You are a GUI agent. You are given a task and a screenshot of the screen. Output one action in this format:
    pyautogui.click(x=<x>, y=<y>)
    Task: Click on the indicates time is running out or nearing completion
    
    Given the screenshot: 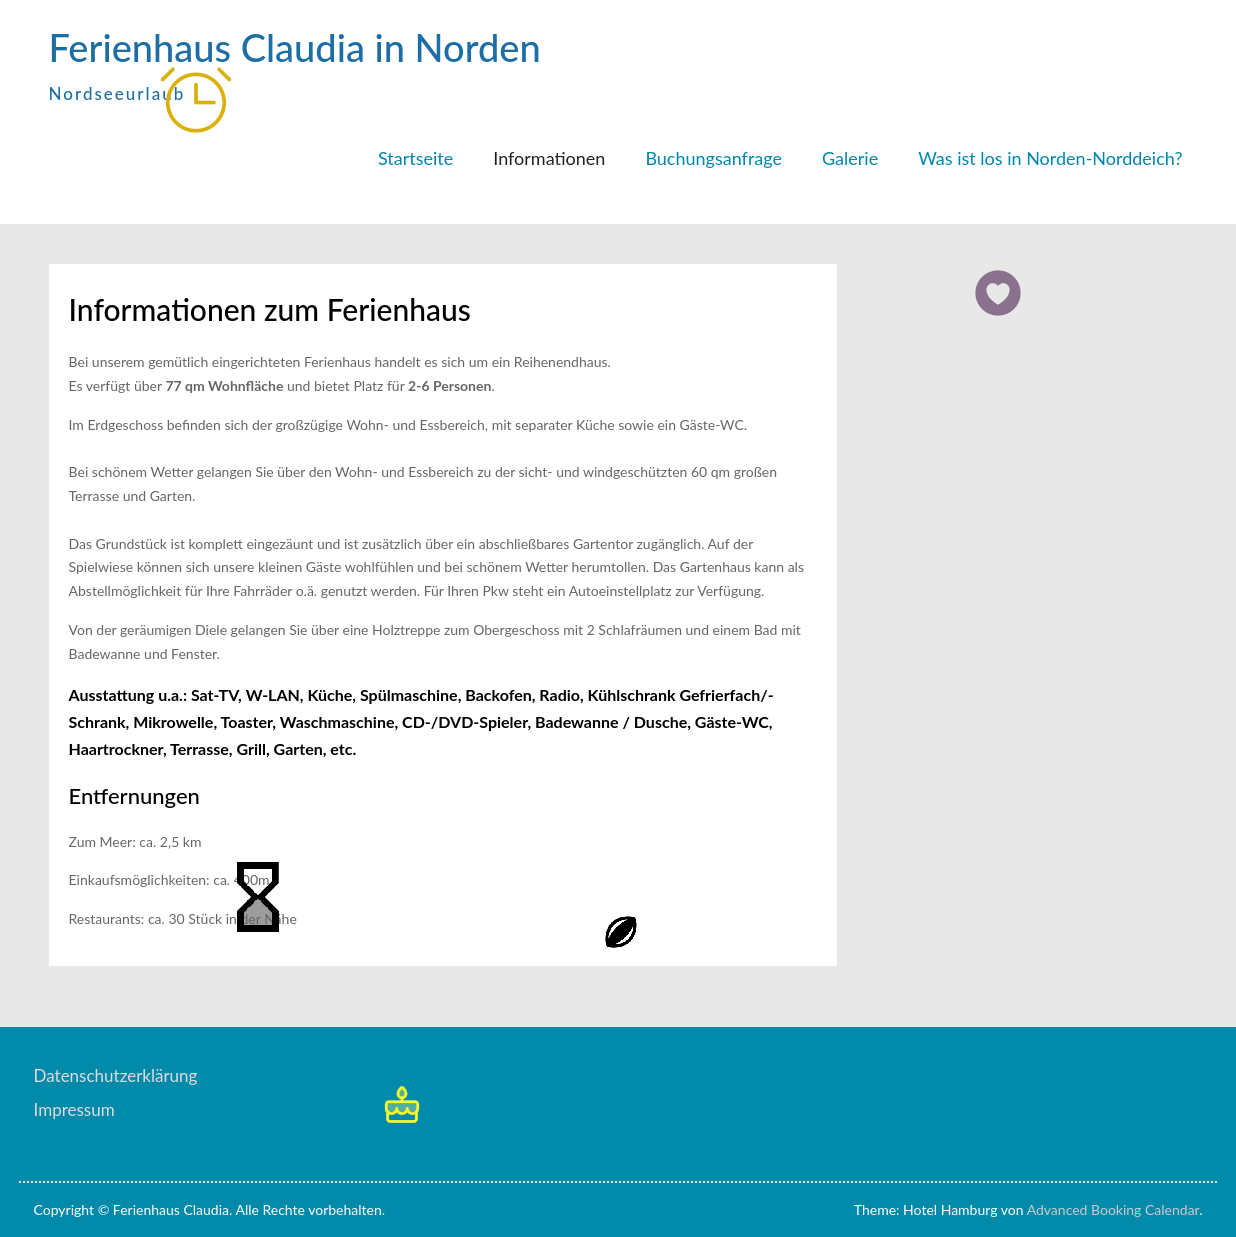 What is the action you would take?
    pyautogui.click(x=258, y=897)
    